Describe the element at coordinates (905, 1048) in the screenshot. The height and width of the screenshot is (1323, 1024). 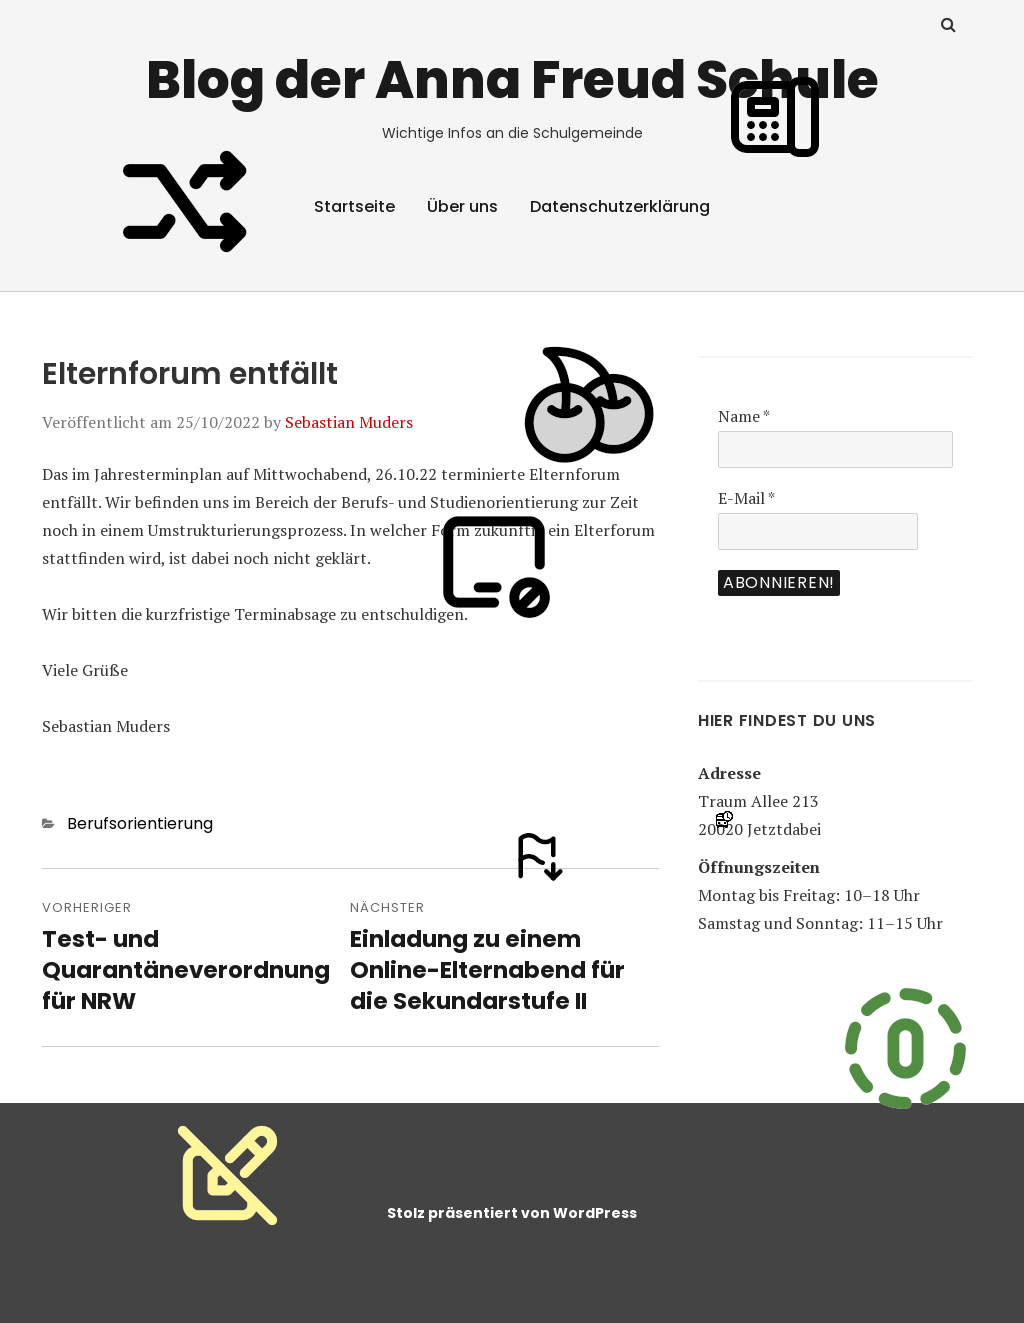
I see `indicates zero items or empty count` at that location.